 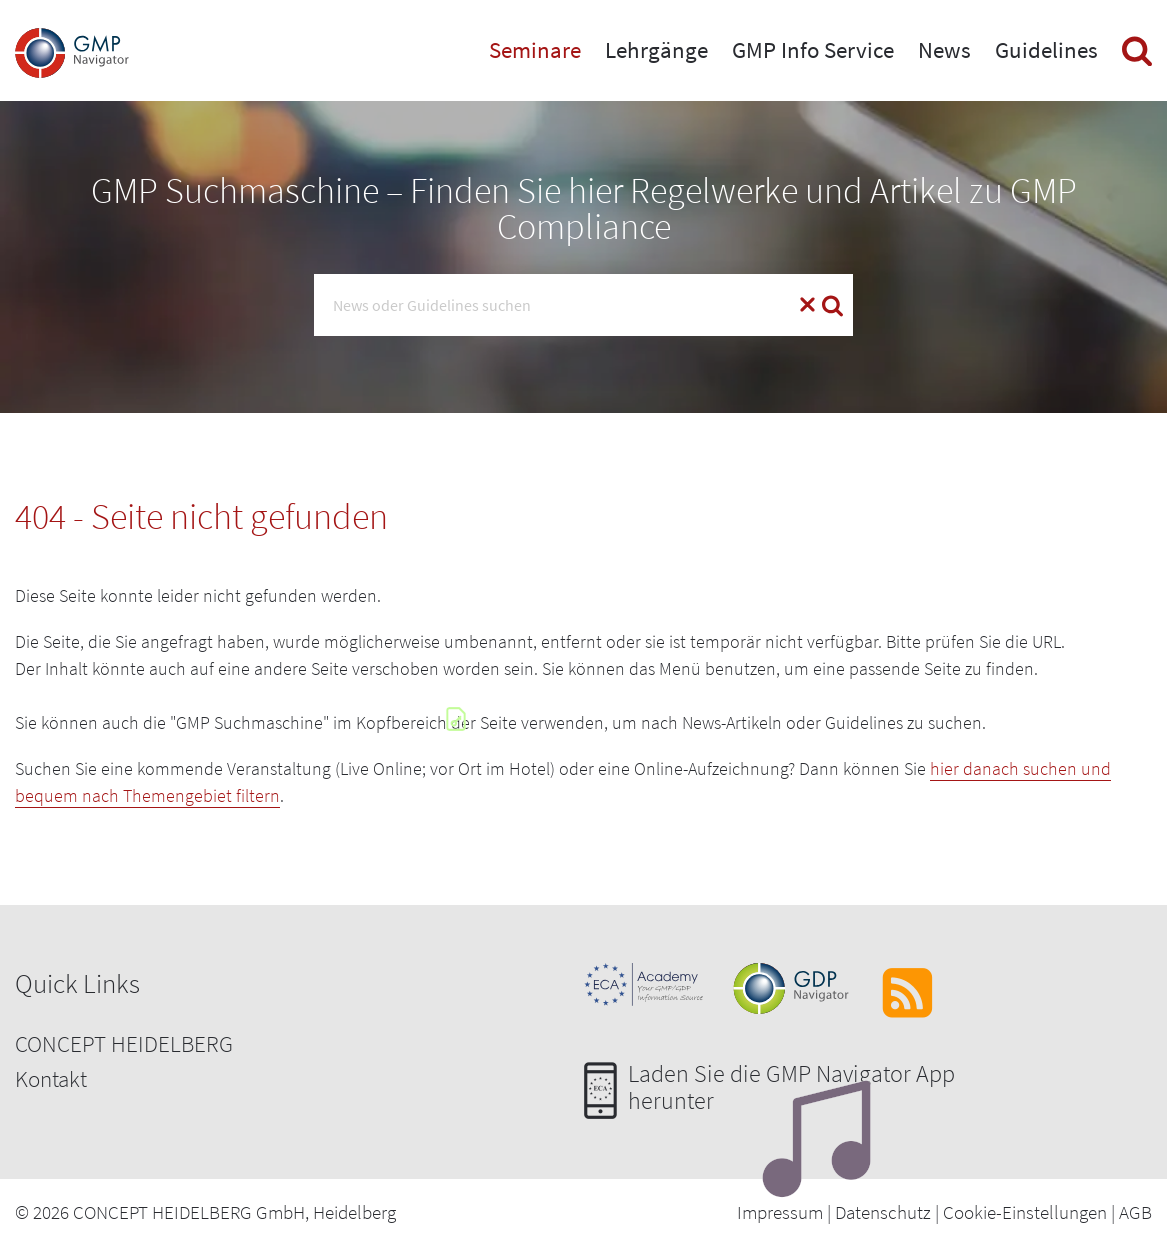 What do you see at coordinates (823, 1141) in the screenshot?
I see `access music library or audio files` at bounding box center [823, 1141].